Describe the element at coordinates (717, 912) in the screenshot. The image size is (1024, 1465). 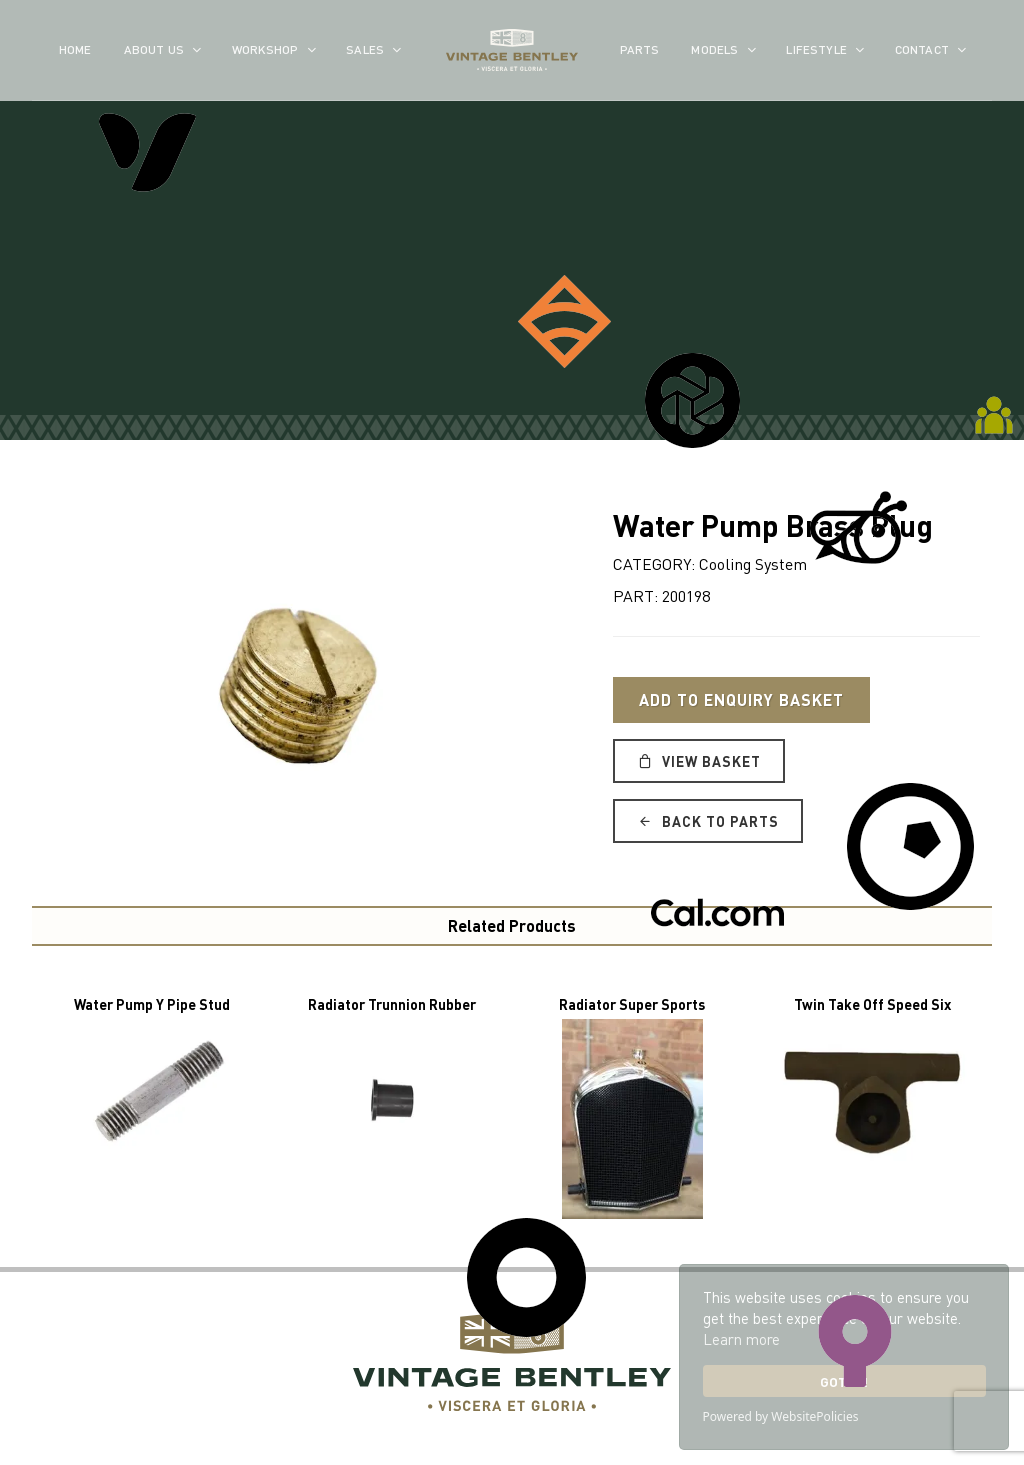
I see `open cal.com scheduling app` at that location.